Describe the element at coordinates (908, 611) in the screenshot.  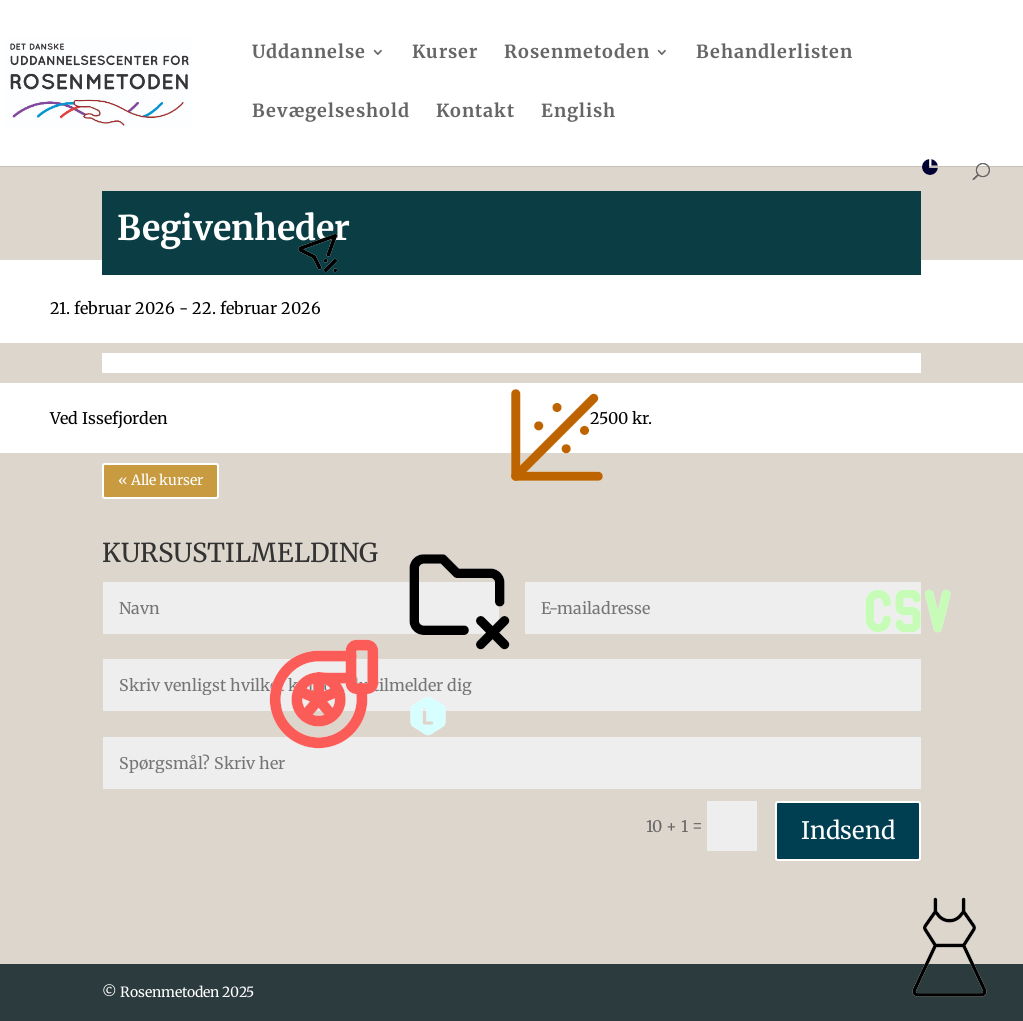
I see `export data as a CSV file` at that location.